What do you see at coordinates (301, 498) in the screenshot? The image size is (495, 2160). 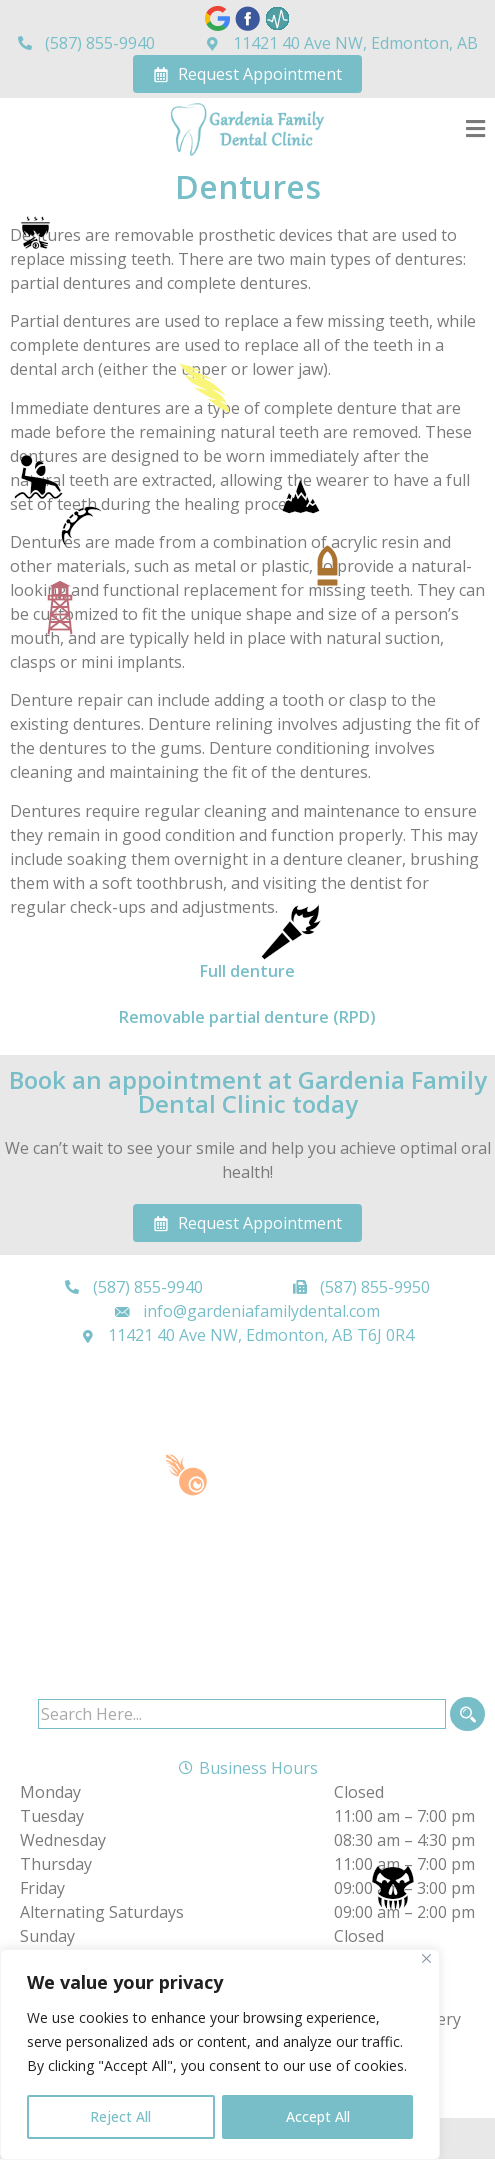 I see `view mountain or terrain features` at bounding box center [301, 498].